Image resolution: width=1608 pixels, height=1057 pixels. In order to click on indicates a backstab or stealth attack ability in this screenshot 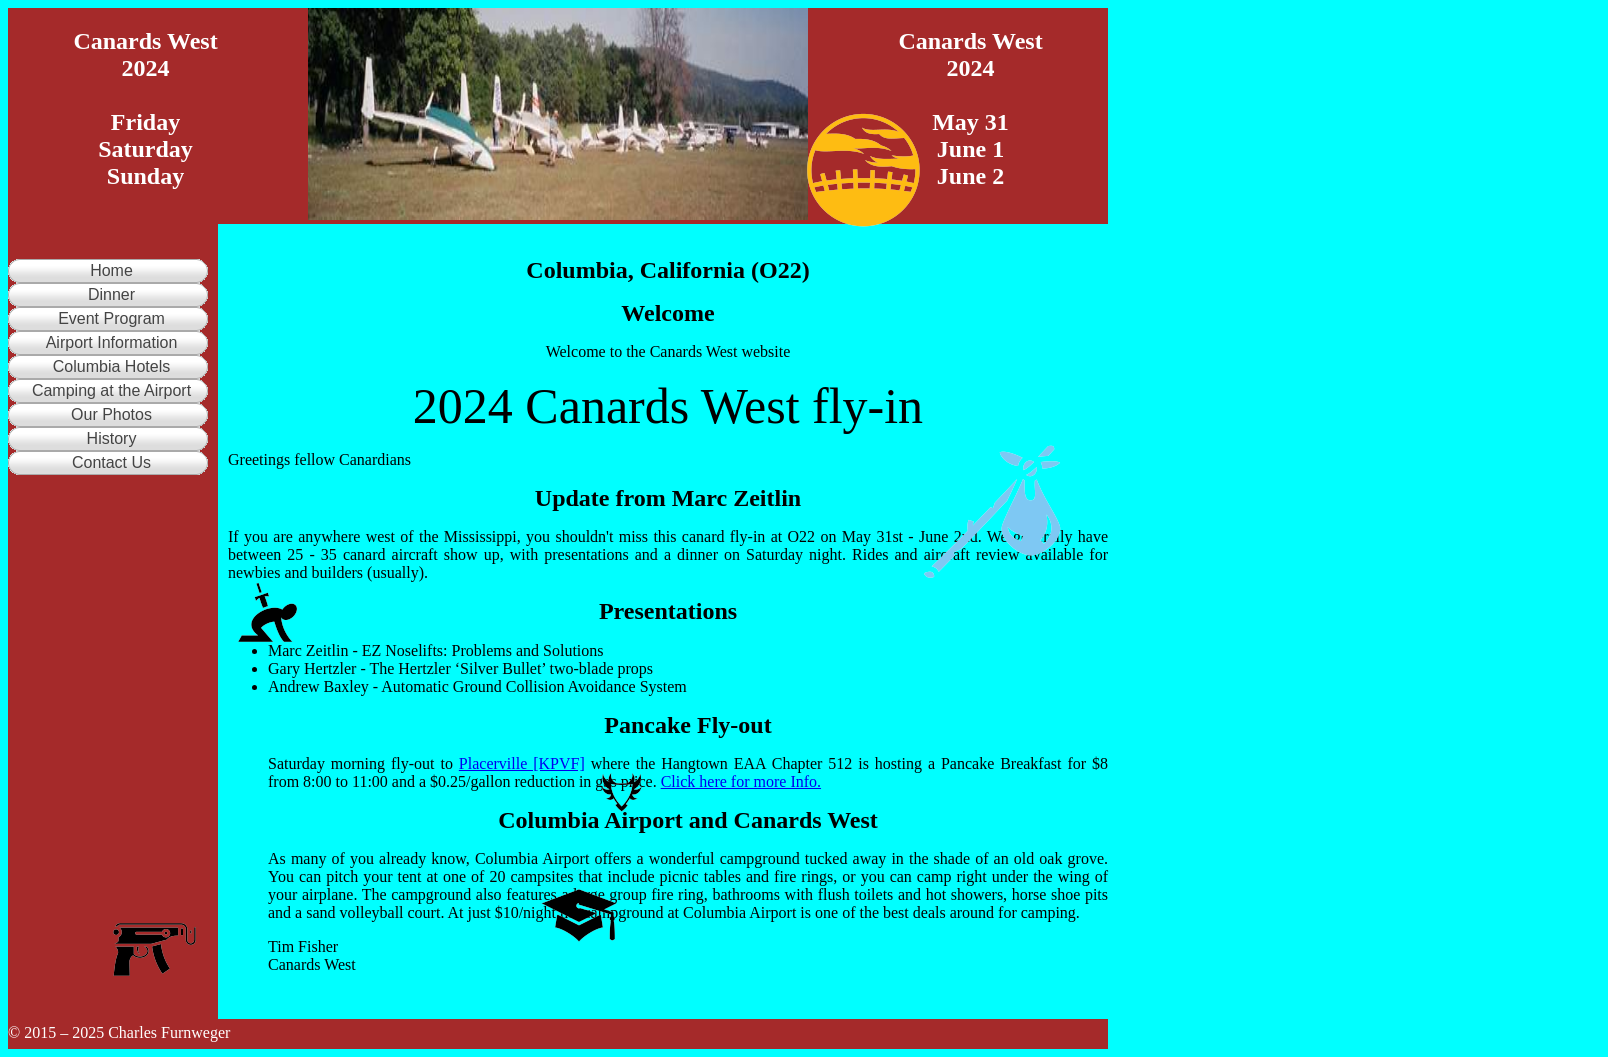, I will do `click(268, 612)`.